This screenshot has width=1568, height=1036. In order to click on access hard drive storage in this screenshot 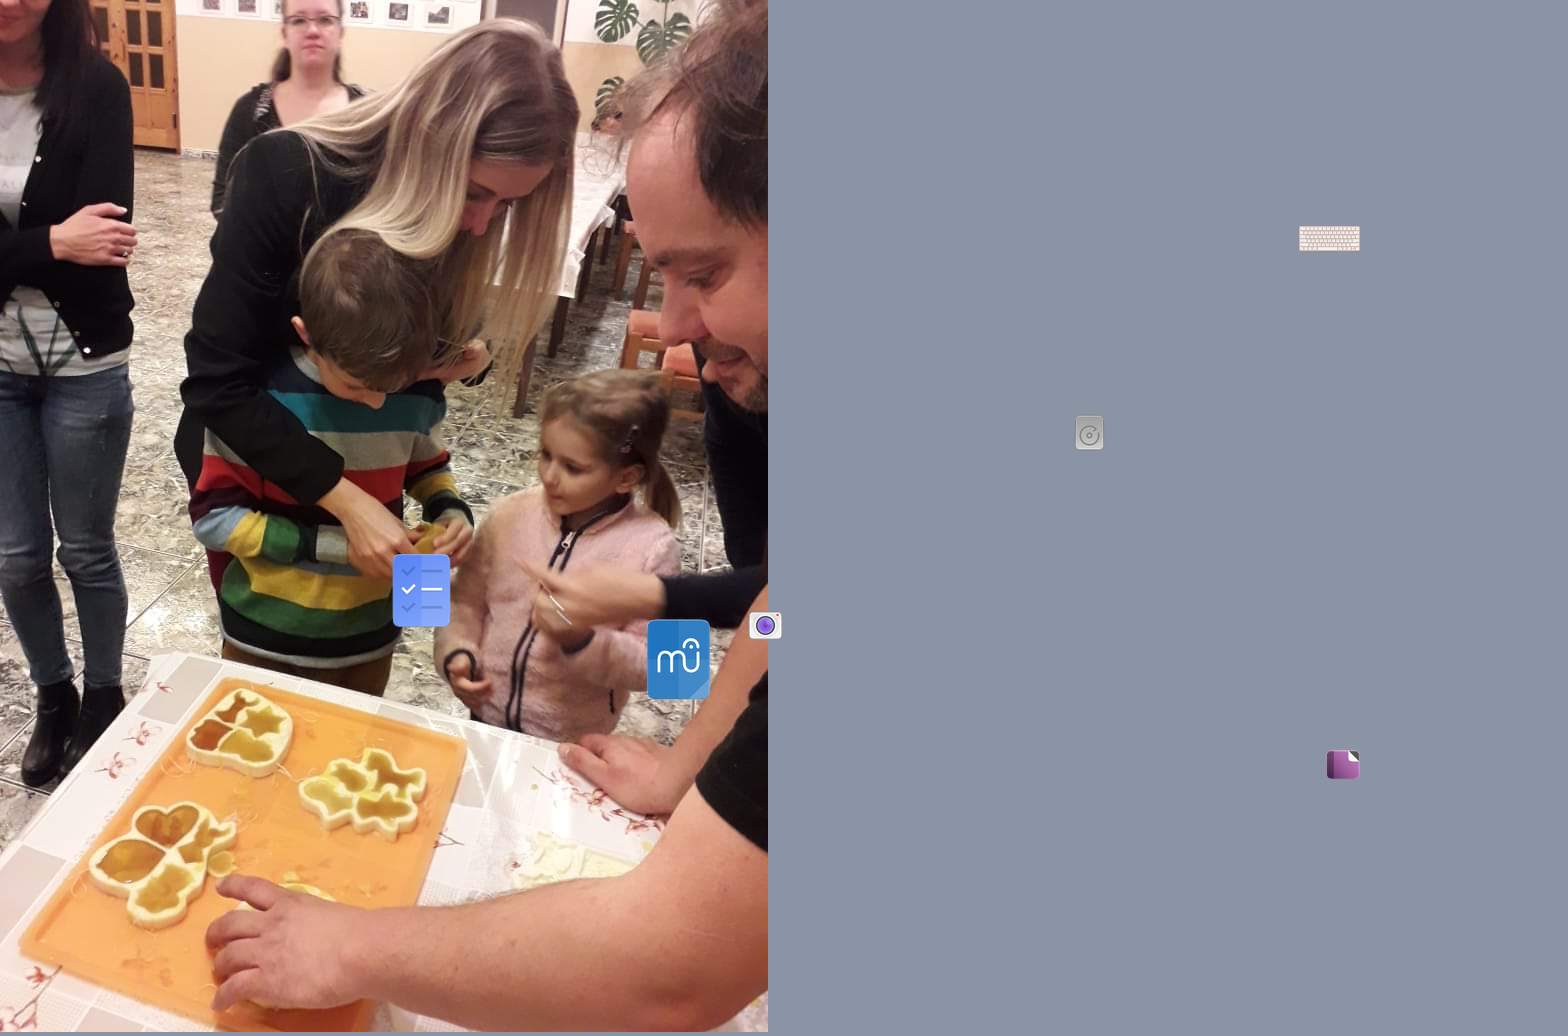, I will do `click(1089, 432)`.